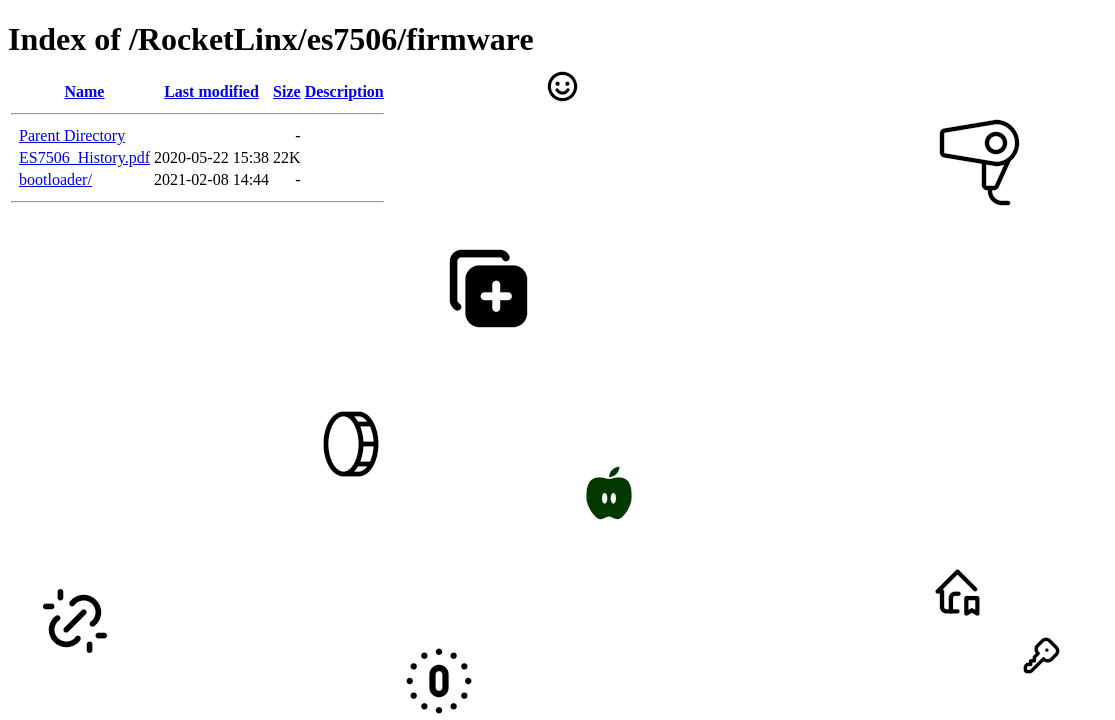 The image size is (1115, 720). Describe the element at coordinates (562, 86) in the screenshot. I see `add an emoji or reaction` at that location.